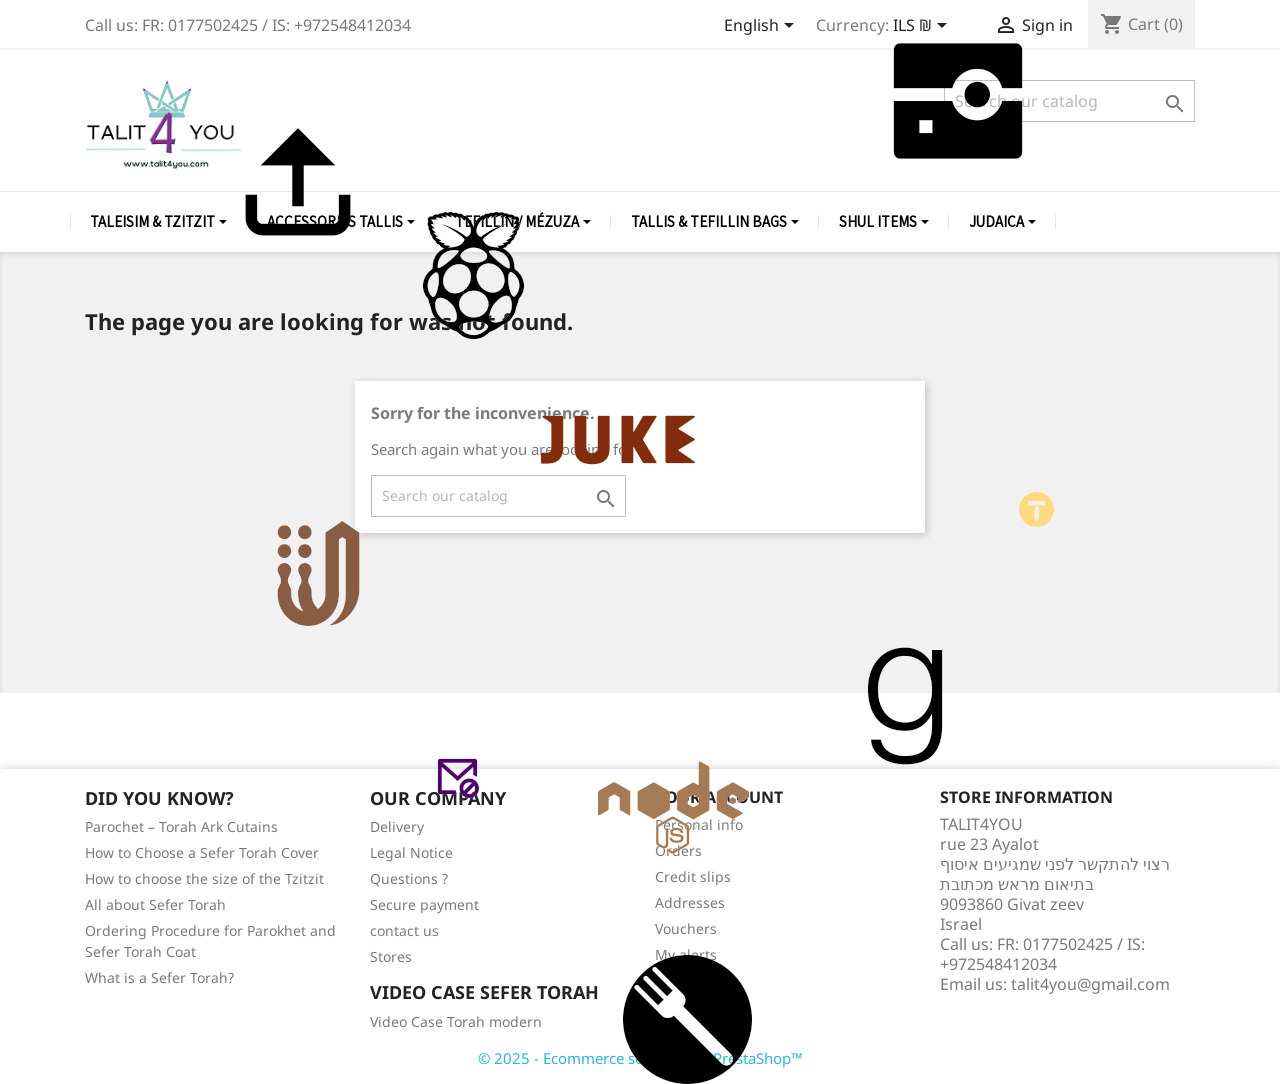 The height and width of the screenshot is (1084, 1280). Describe the element at coordinates (958, 101) in the screenshot. I see `connect to a projector or external display` at that location.